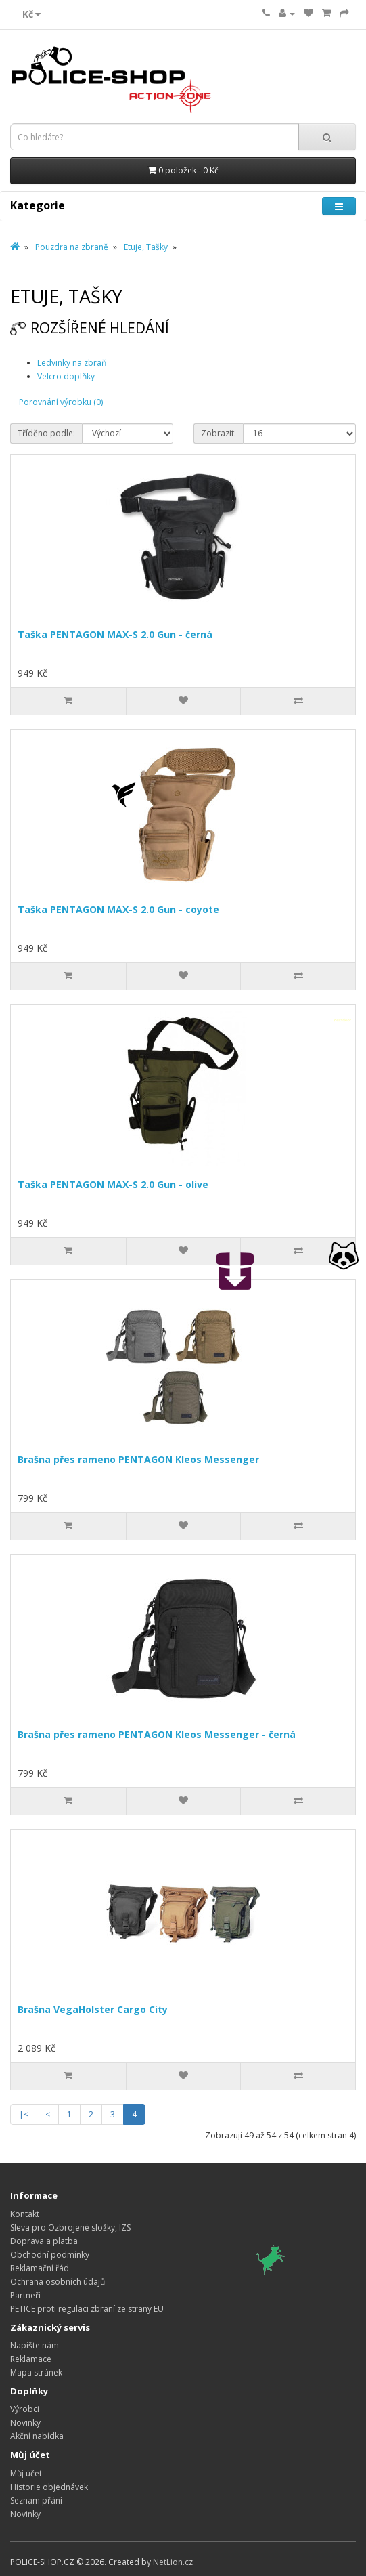 Image resolution: width=366 pixels, height=2576 pixels. I want to click on open protocols.io website or app, so click(344, 1256).